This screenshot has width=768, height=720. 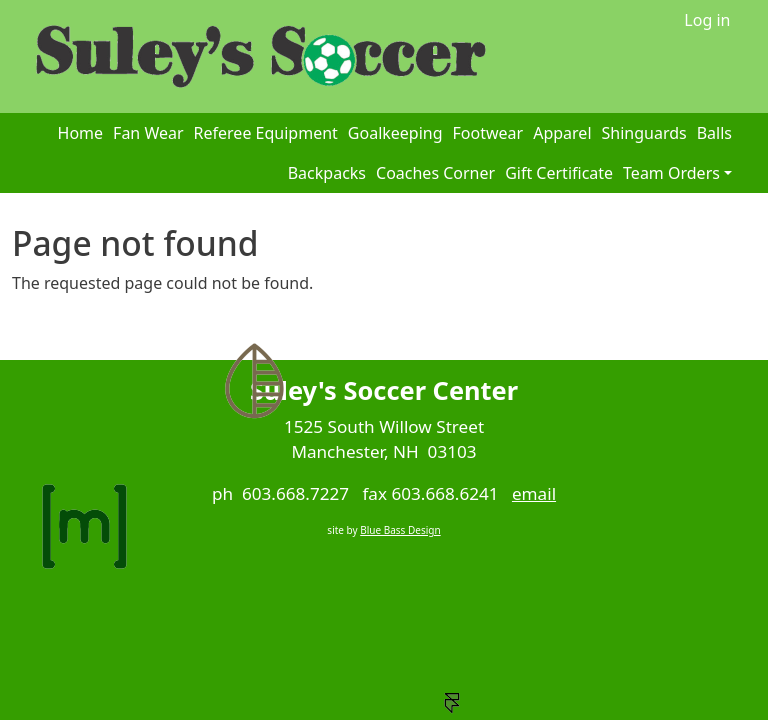 I want to click on open framer app, so click(x=452, y=702).